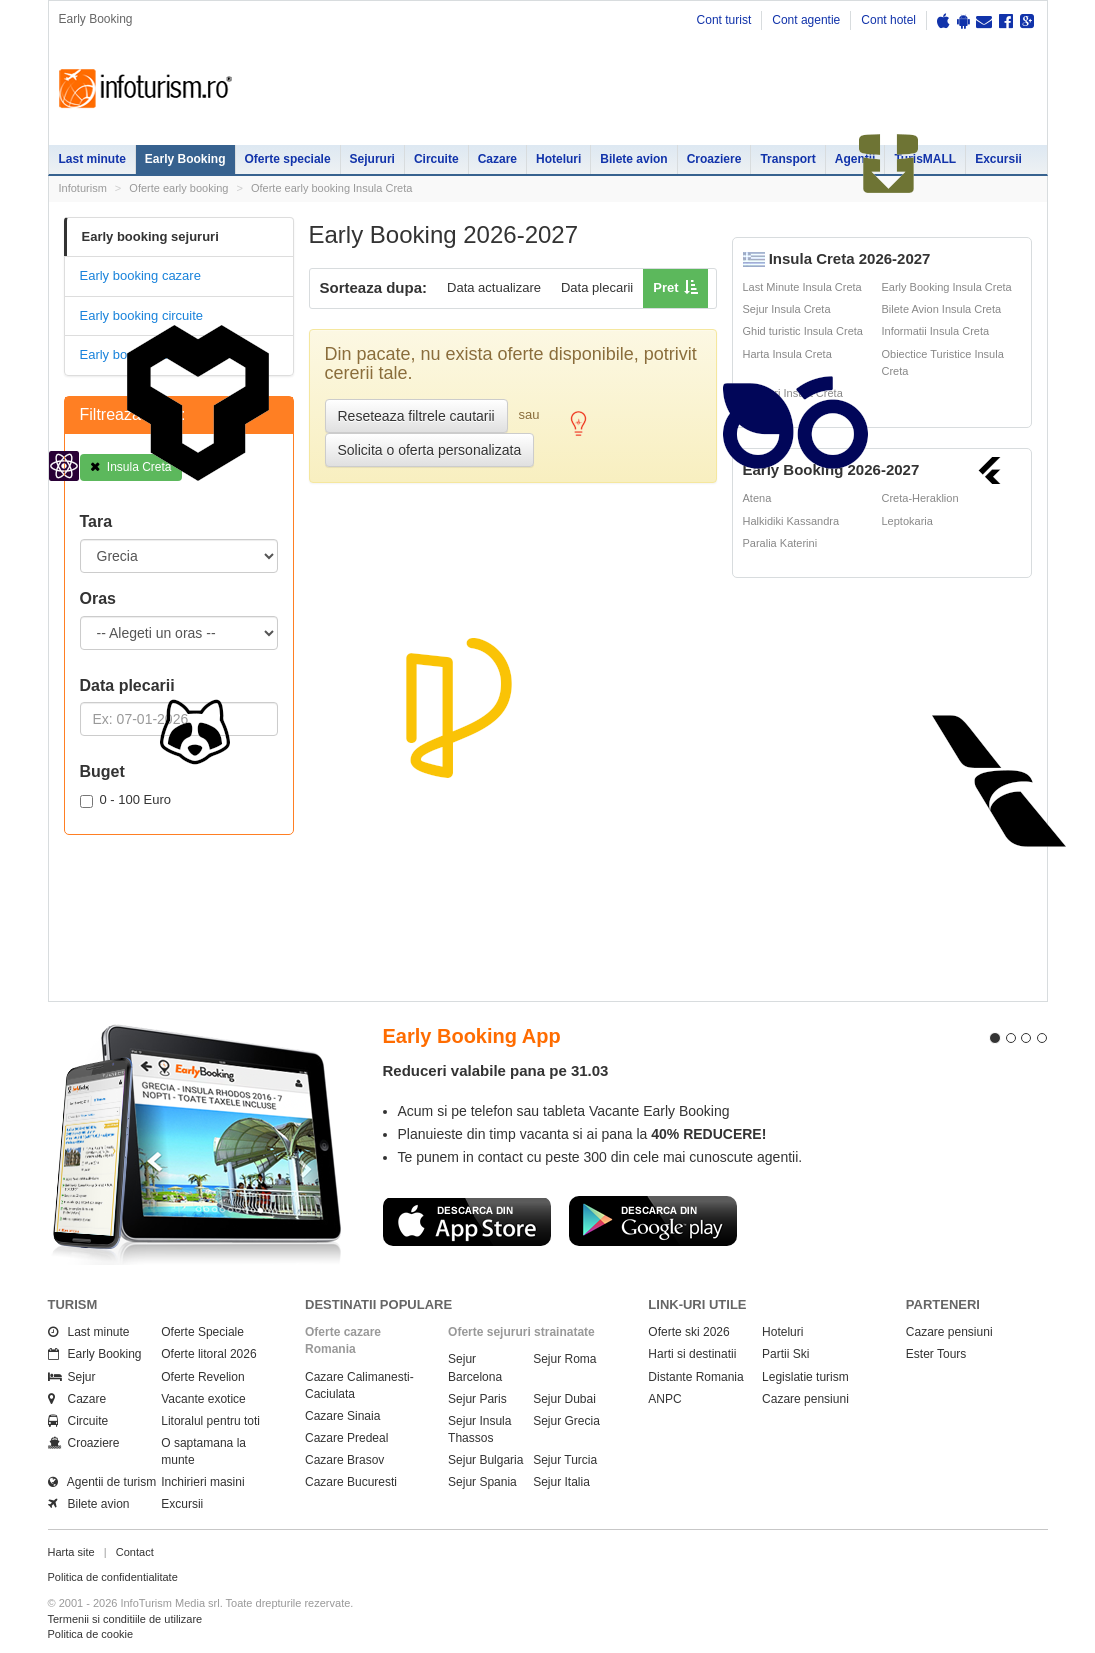 This screenshot has height=1653, width=1095. I want to click on open the nextbike bike-sharing app, so click(795, 422).